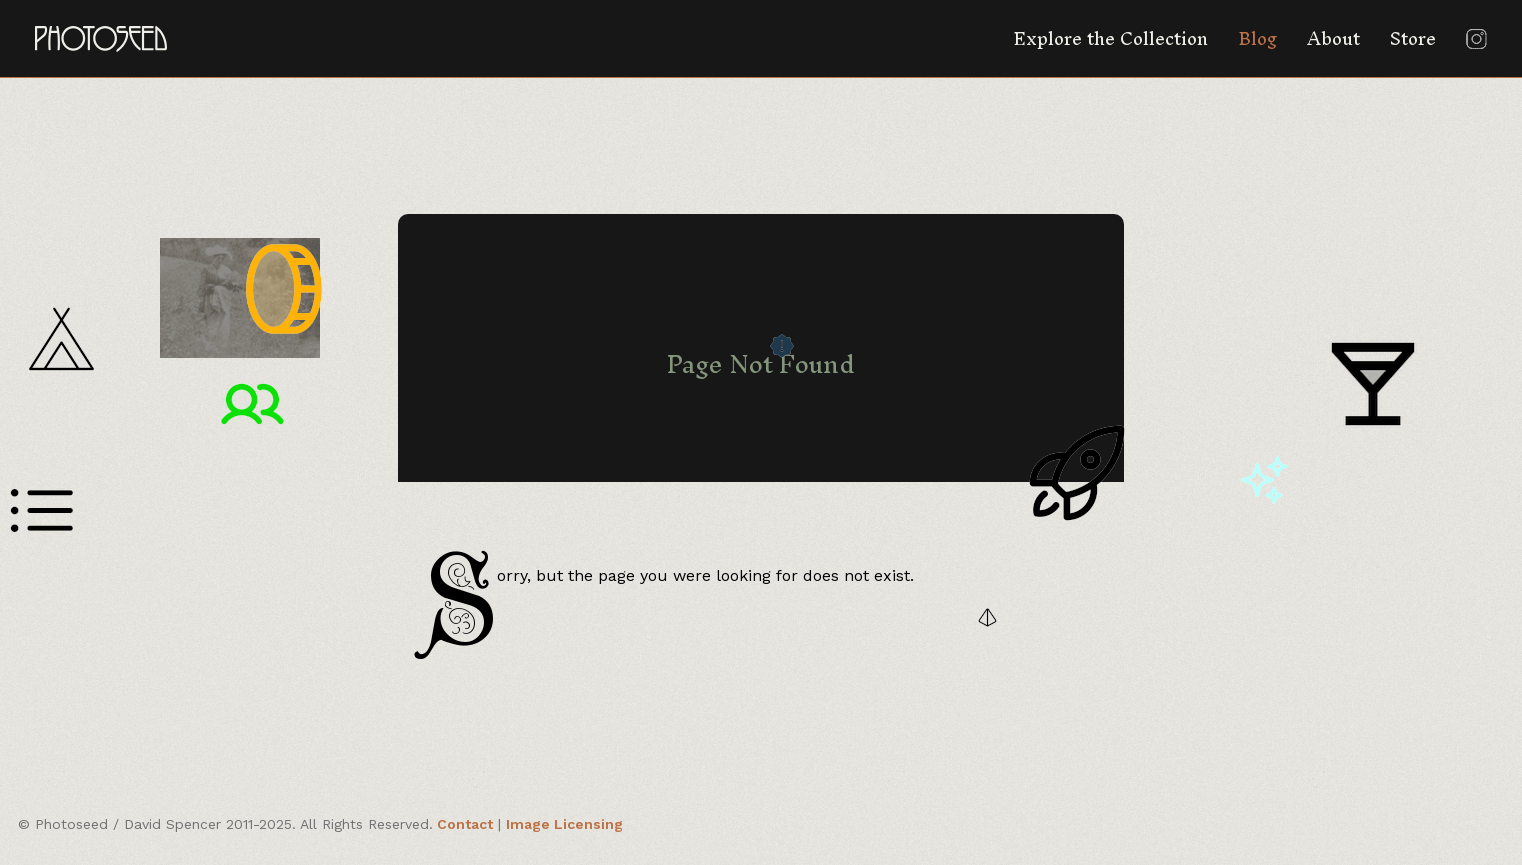 Image resolution: width=1522 pixels, height=865 pixels. What do you see at coordinates (252, 404) in the screenshot?
I see `view all users or members` at bounding box center [252, 404].